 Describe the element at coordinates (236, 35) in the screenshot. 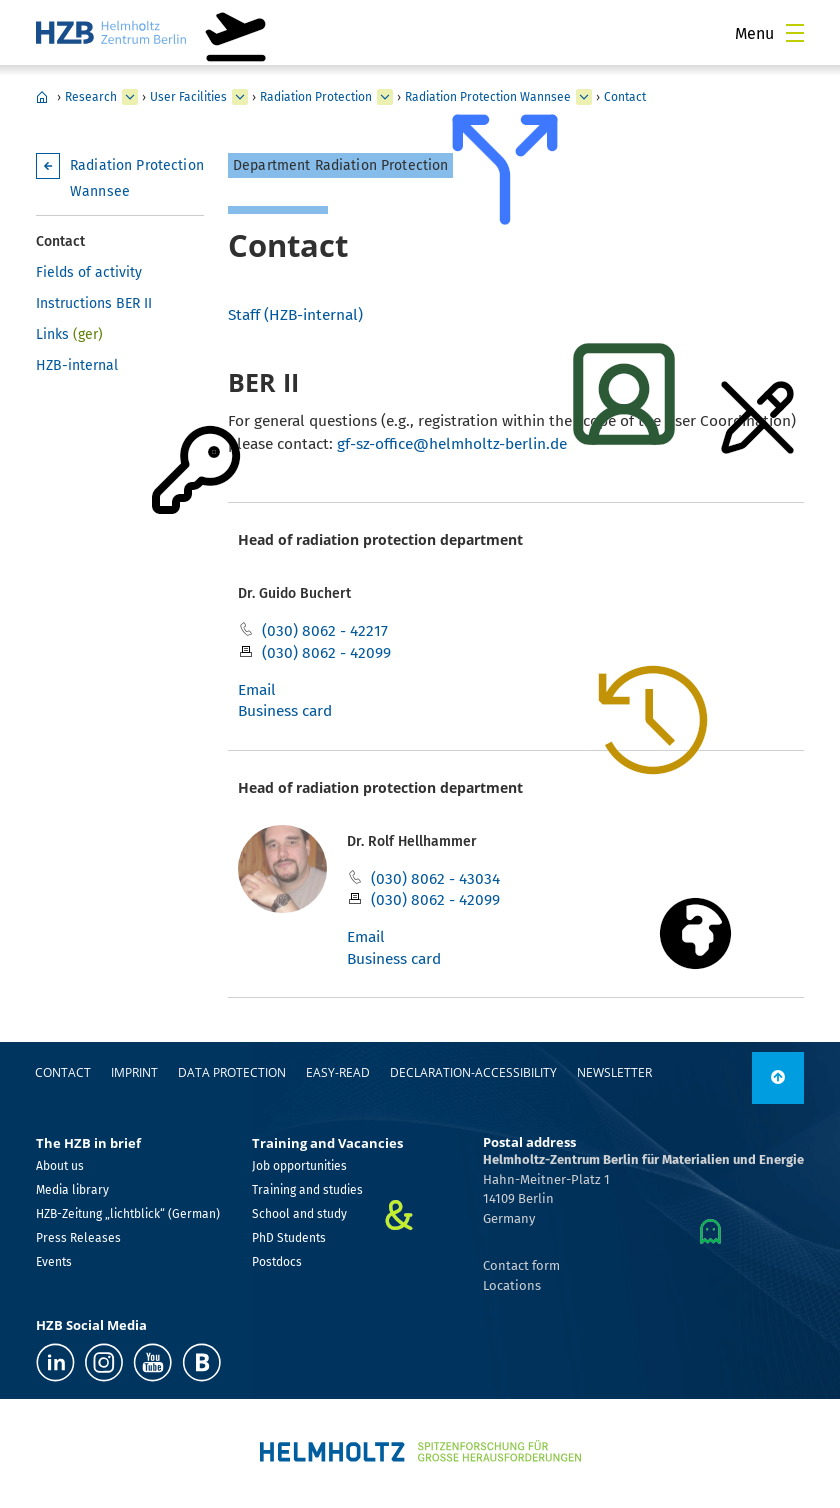

I see `view departing flights` at that location.